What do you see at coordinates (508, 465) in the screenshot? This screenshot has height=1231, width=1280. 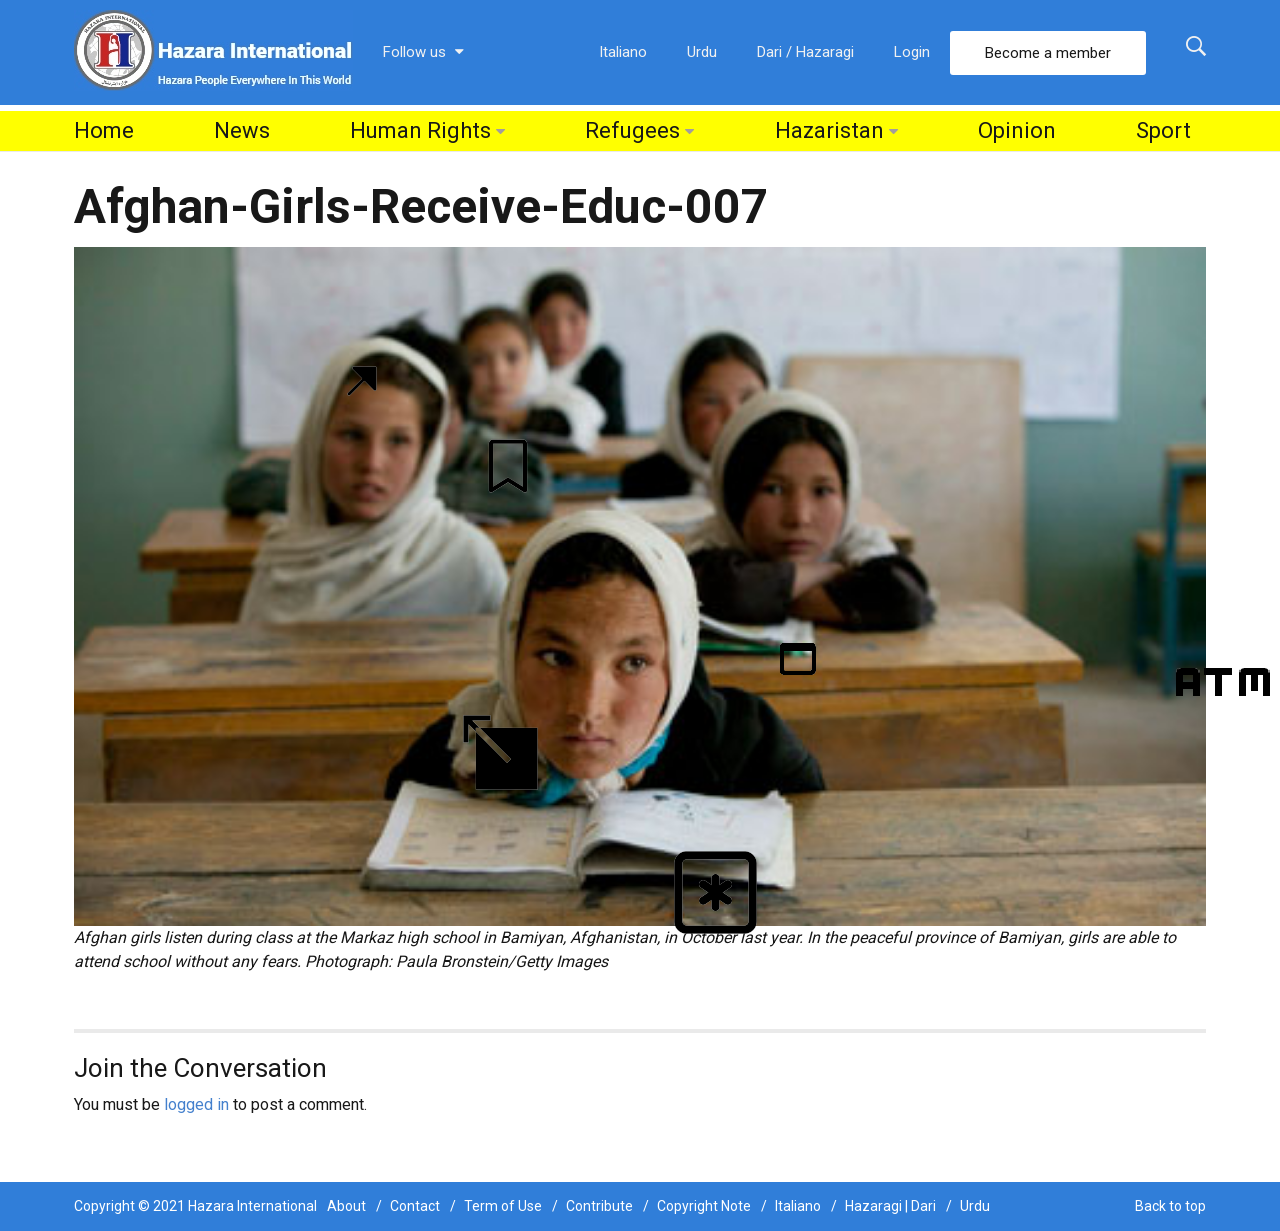 I see `save this item to your bookmarks` at bounding box center [508, 465].